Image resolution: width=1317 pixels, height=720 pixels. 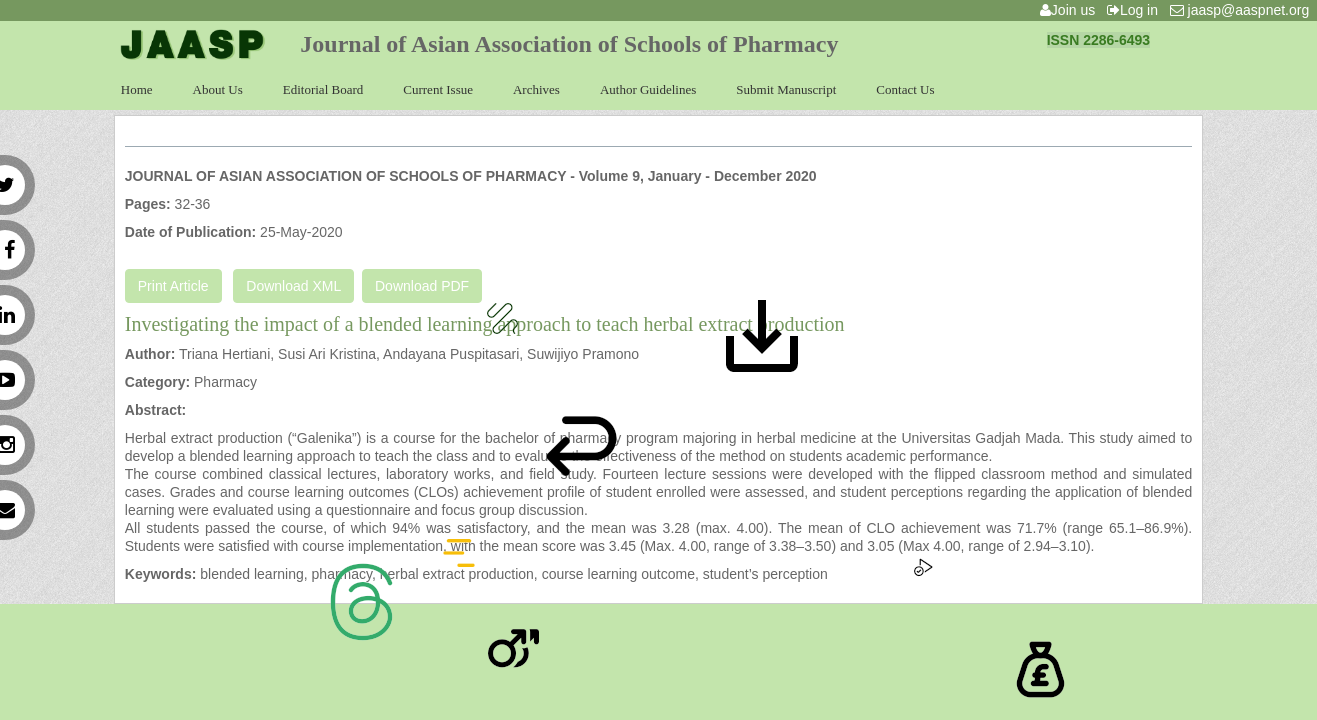 I want to click on indicates male-male relationship or gay men, so click(x=513, y=649).